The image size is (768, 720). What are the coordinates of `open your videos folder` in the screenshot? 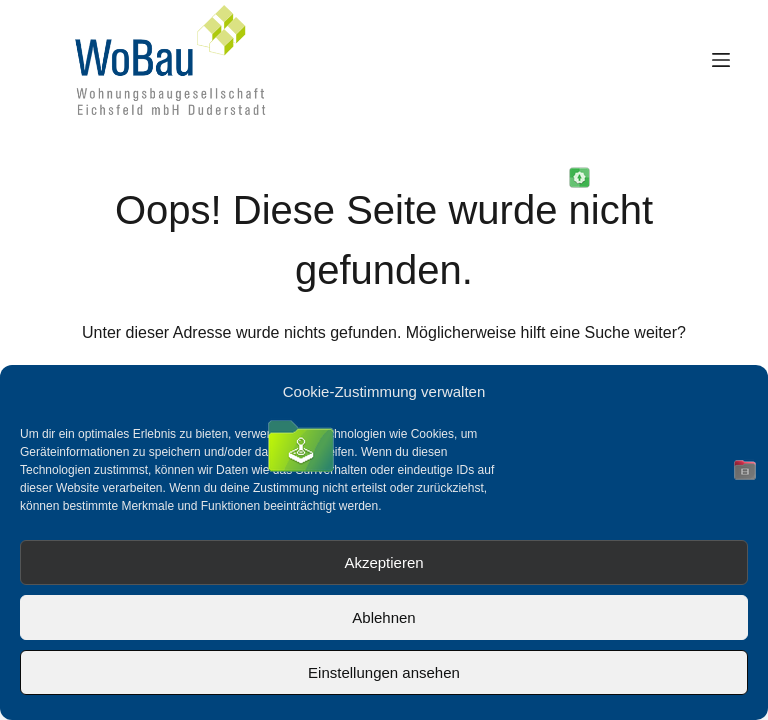 It's located at (745, 470).